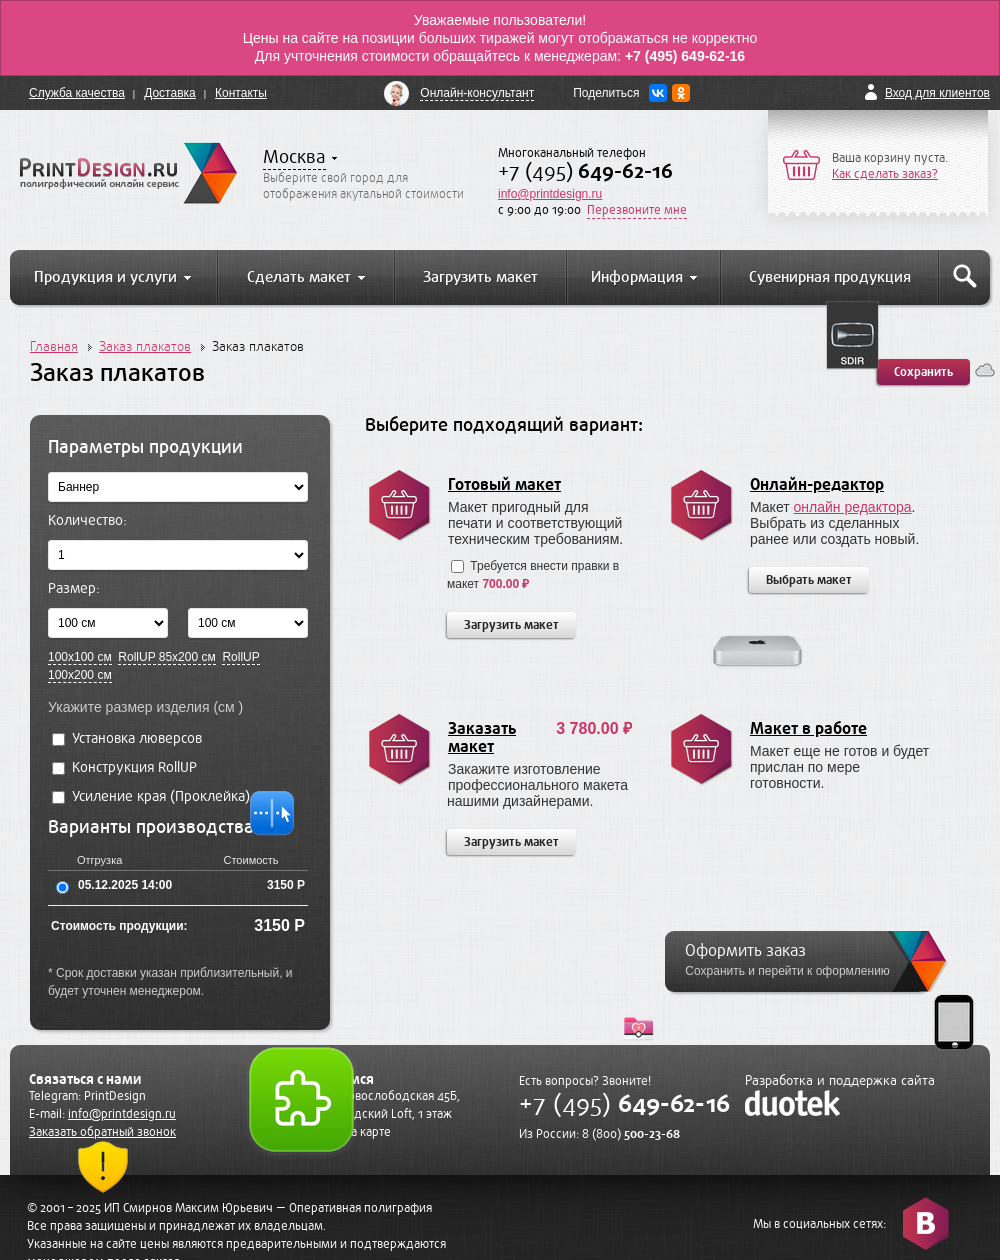 Image resolution: width=1000 pixels, height=1260 pixels. Describe the element at coordinates (954, 1022) in the screenshot. I see `view connected iPad mini device` at that location.